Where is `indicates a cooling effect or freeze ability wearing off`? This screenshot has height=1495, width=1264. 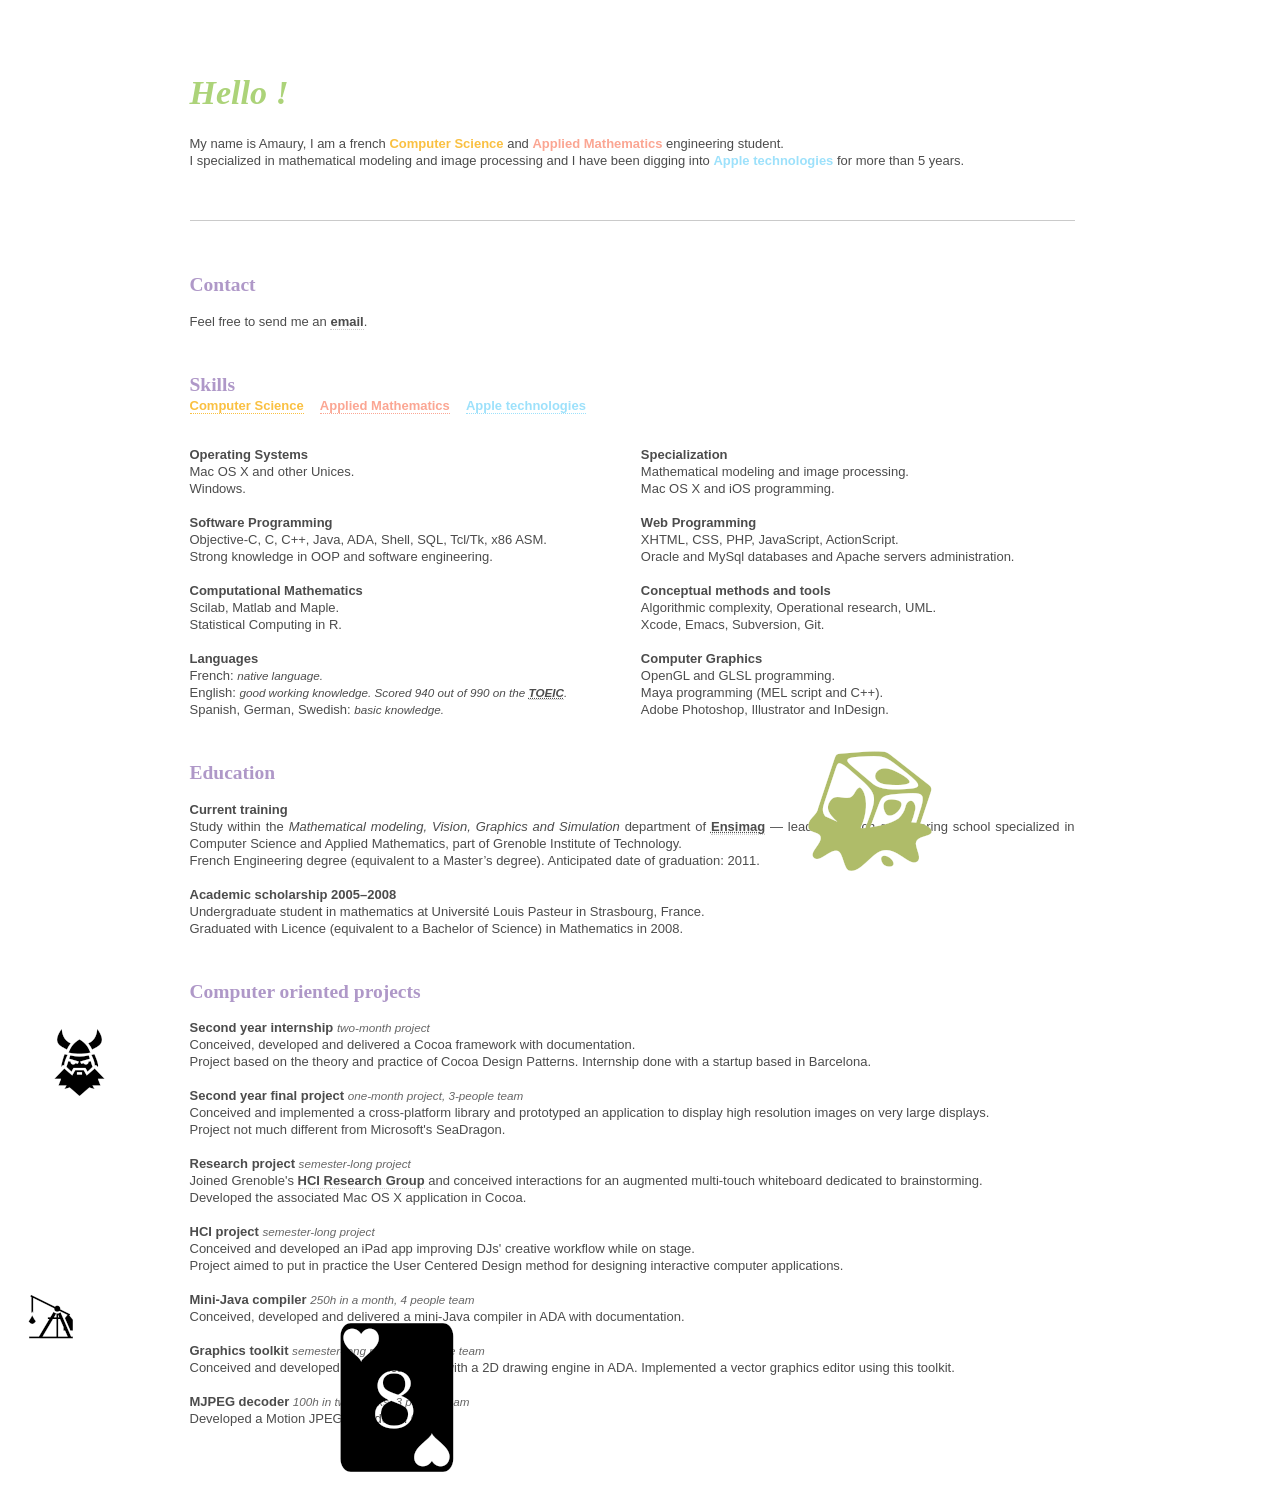 indicates a cooling effect or freeze ability wearing off is located at coordinates (870, 809).